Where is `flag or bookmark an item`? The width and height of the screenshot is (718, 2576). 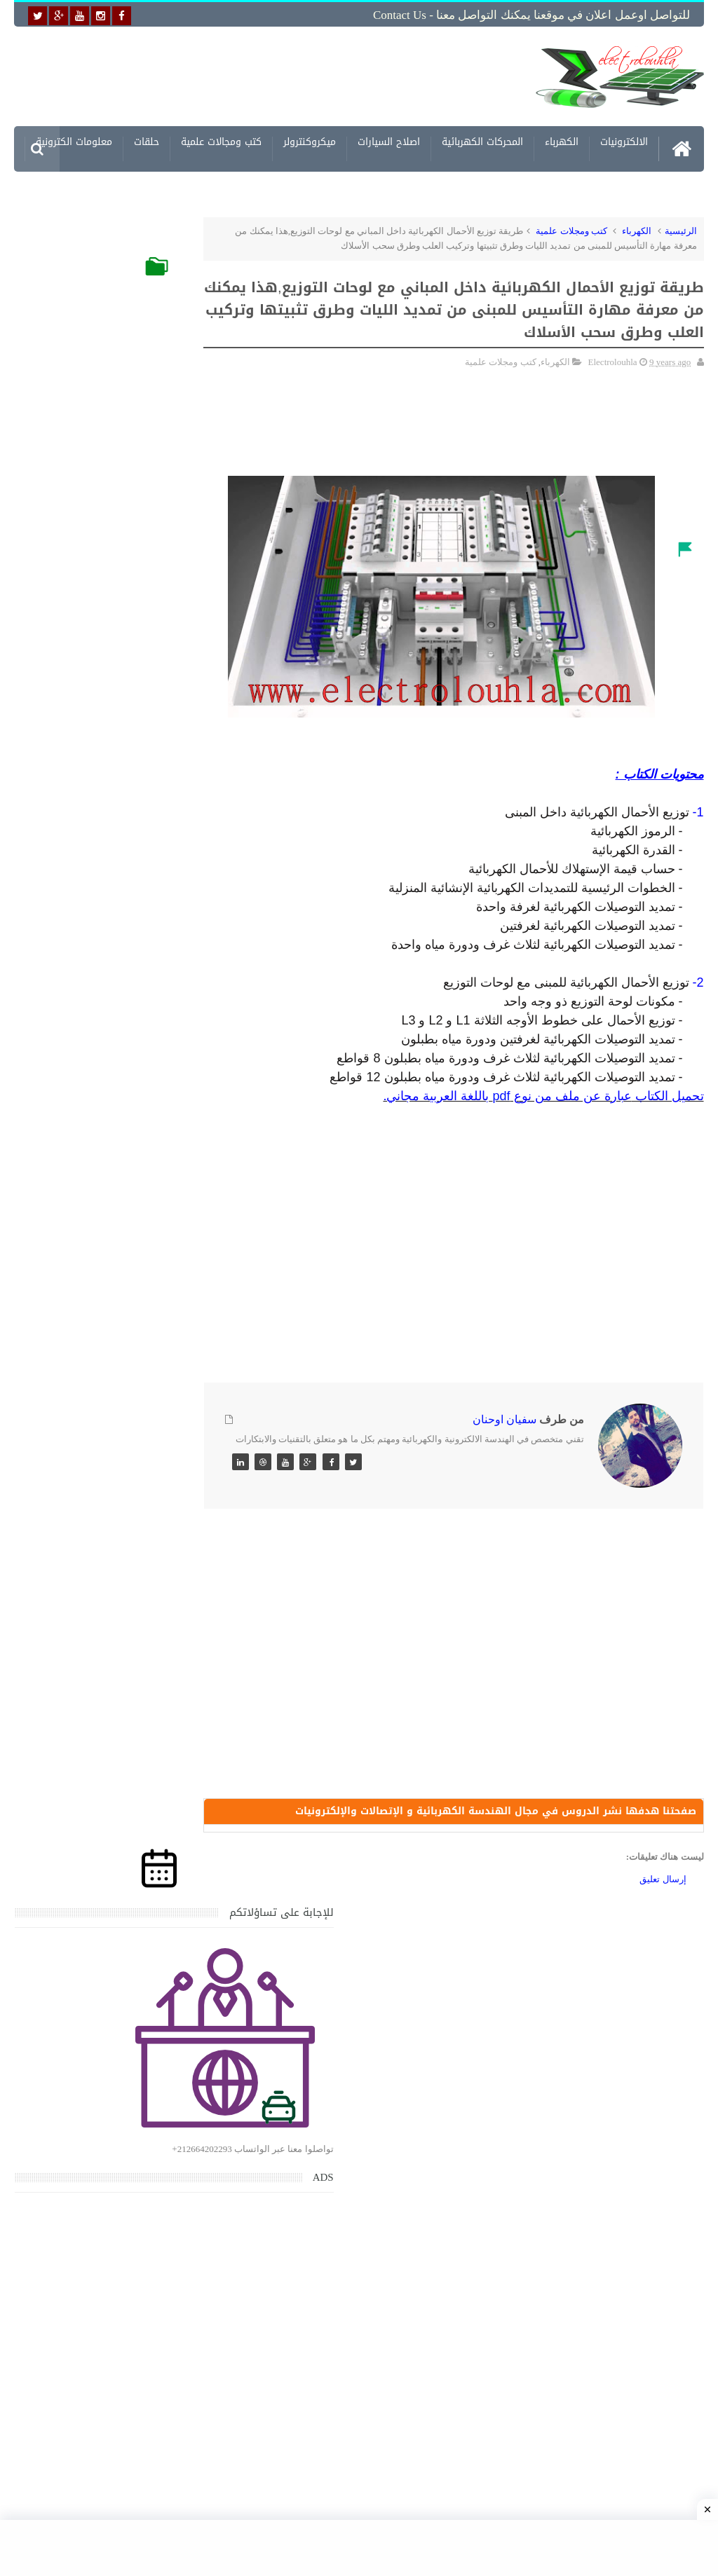
flag or bookmark an item is located at coordinates (685, 549).